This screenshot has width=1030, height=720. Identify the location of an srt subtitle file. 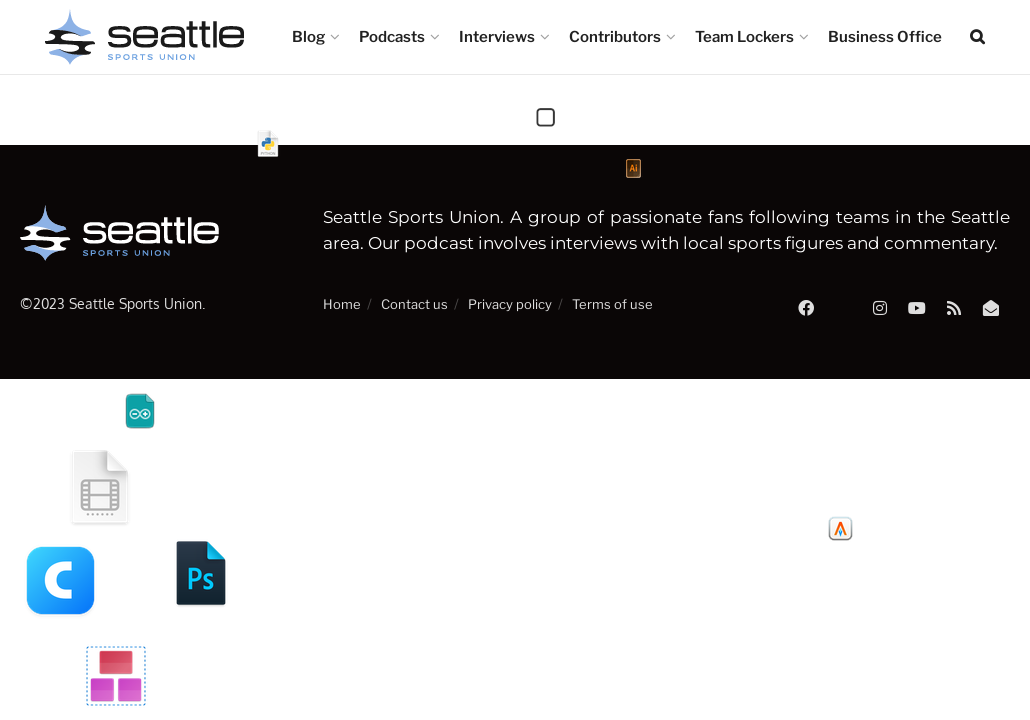
(100, 488).